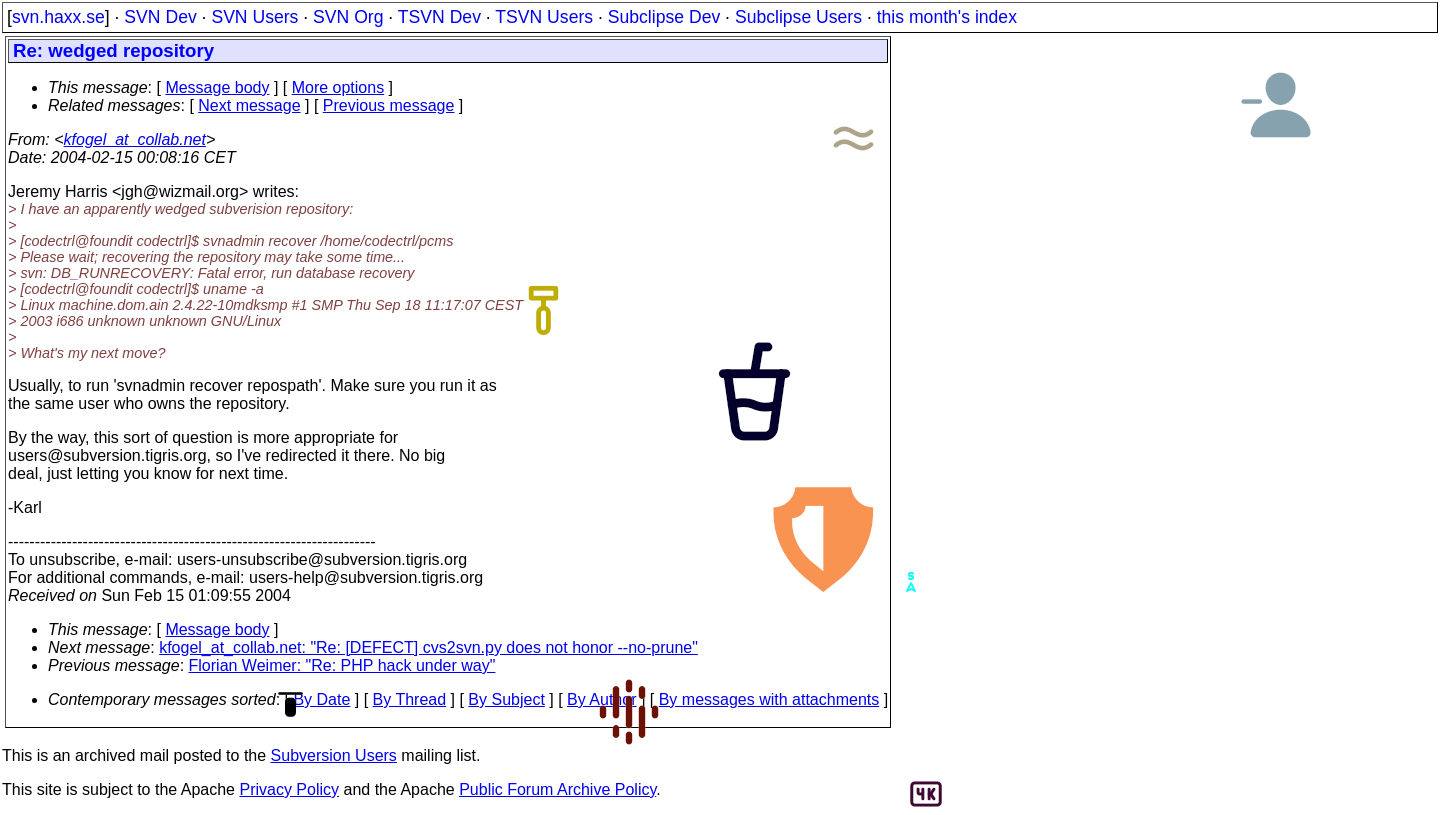  What do you see at coordinates (911, 582) in the screenshot?
I see `navigate southward` at bounding box center [911, 582].